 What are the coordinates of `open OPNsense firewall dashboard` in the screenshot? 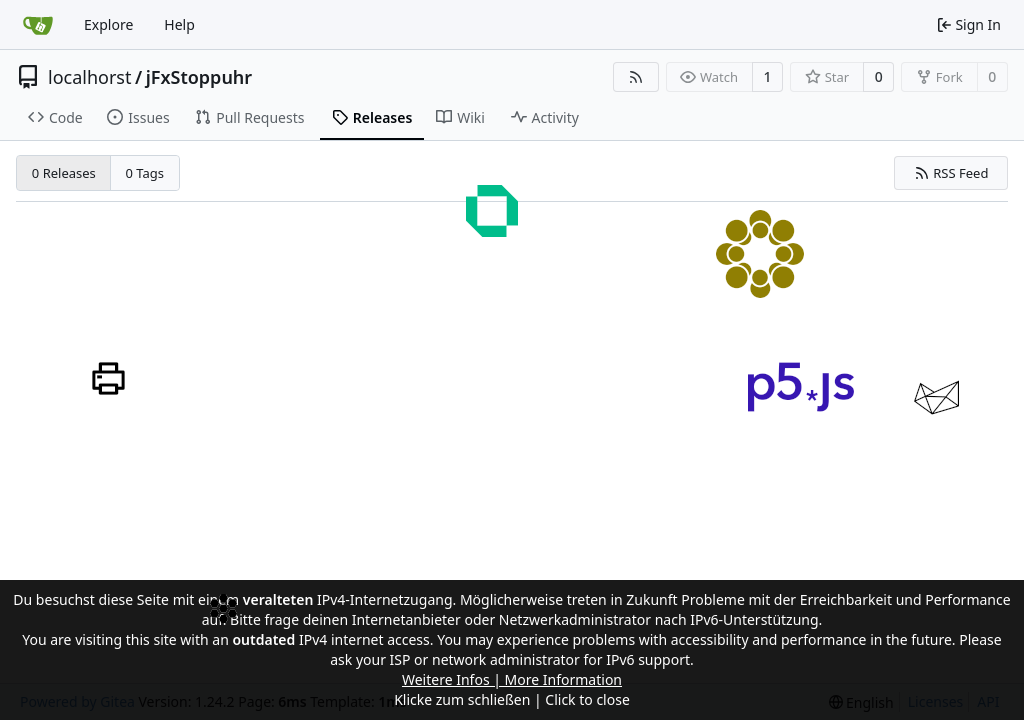 It's located at (492, 211).